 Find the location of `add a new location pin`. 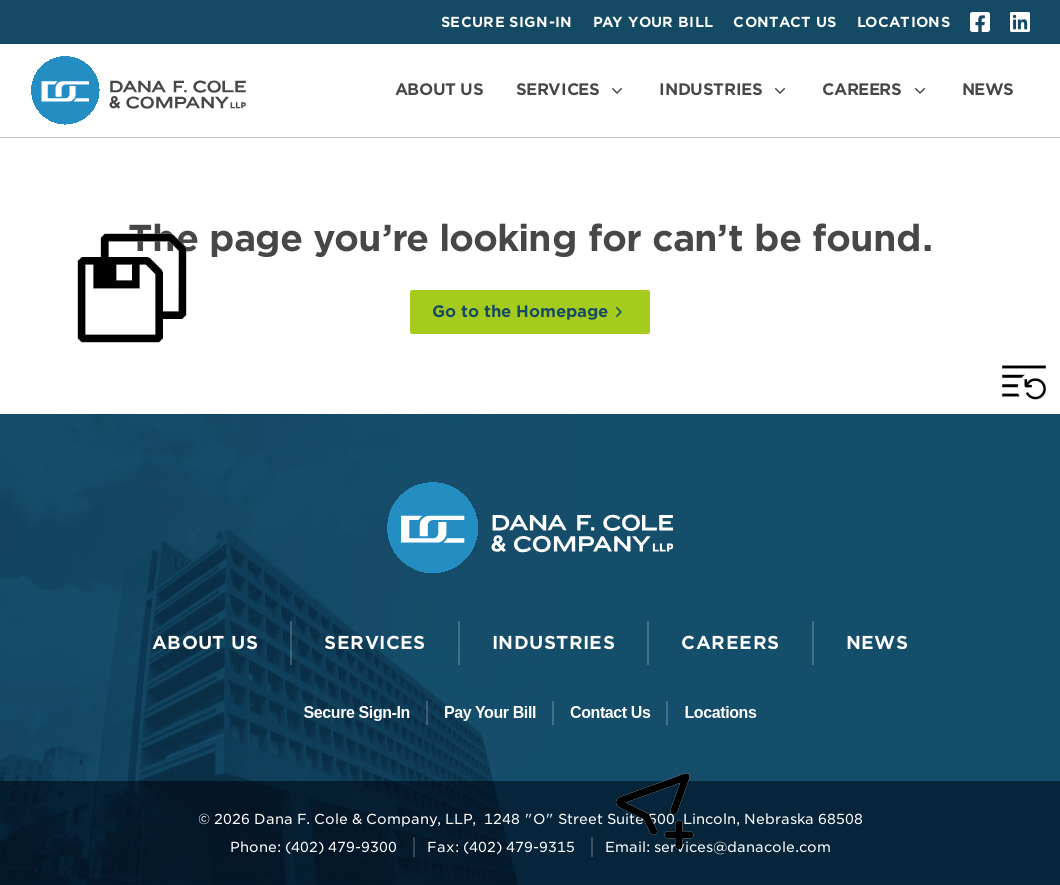

add a new location pin is located at coordinates (653, 809).